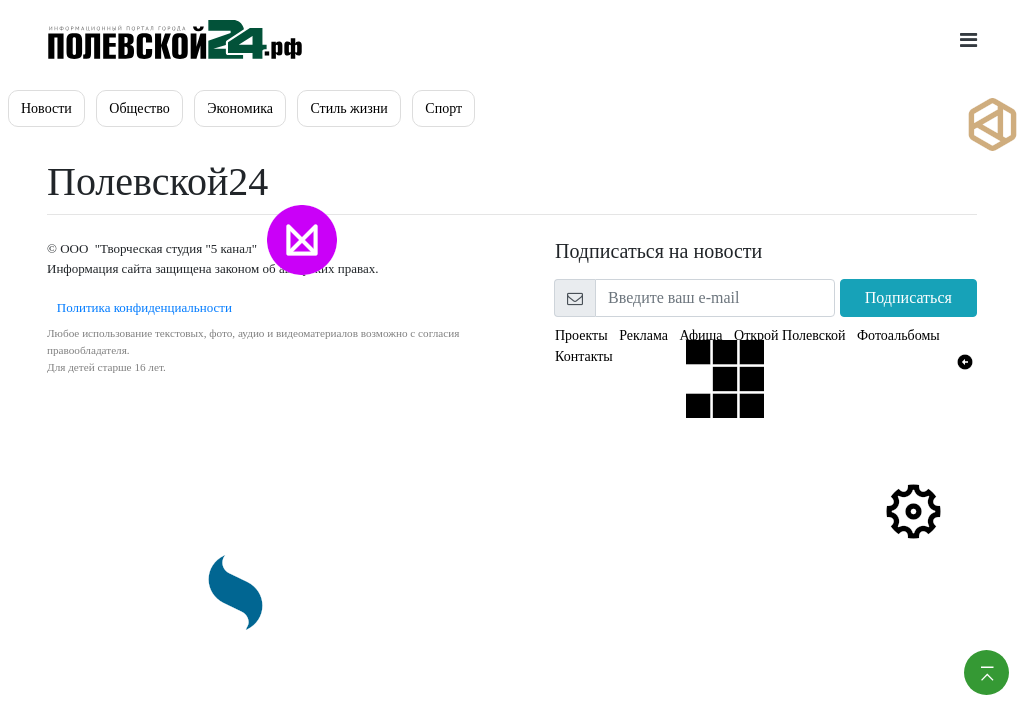 Image resolution: width=1024 pixels, height=720 pixels. What do you see at coordinates (913, 511) in the screenshot?
I see `access settings or preferences` at bounding box center [913, 511].